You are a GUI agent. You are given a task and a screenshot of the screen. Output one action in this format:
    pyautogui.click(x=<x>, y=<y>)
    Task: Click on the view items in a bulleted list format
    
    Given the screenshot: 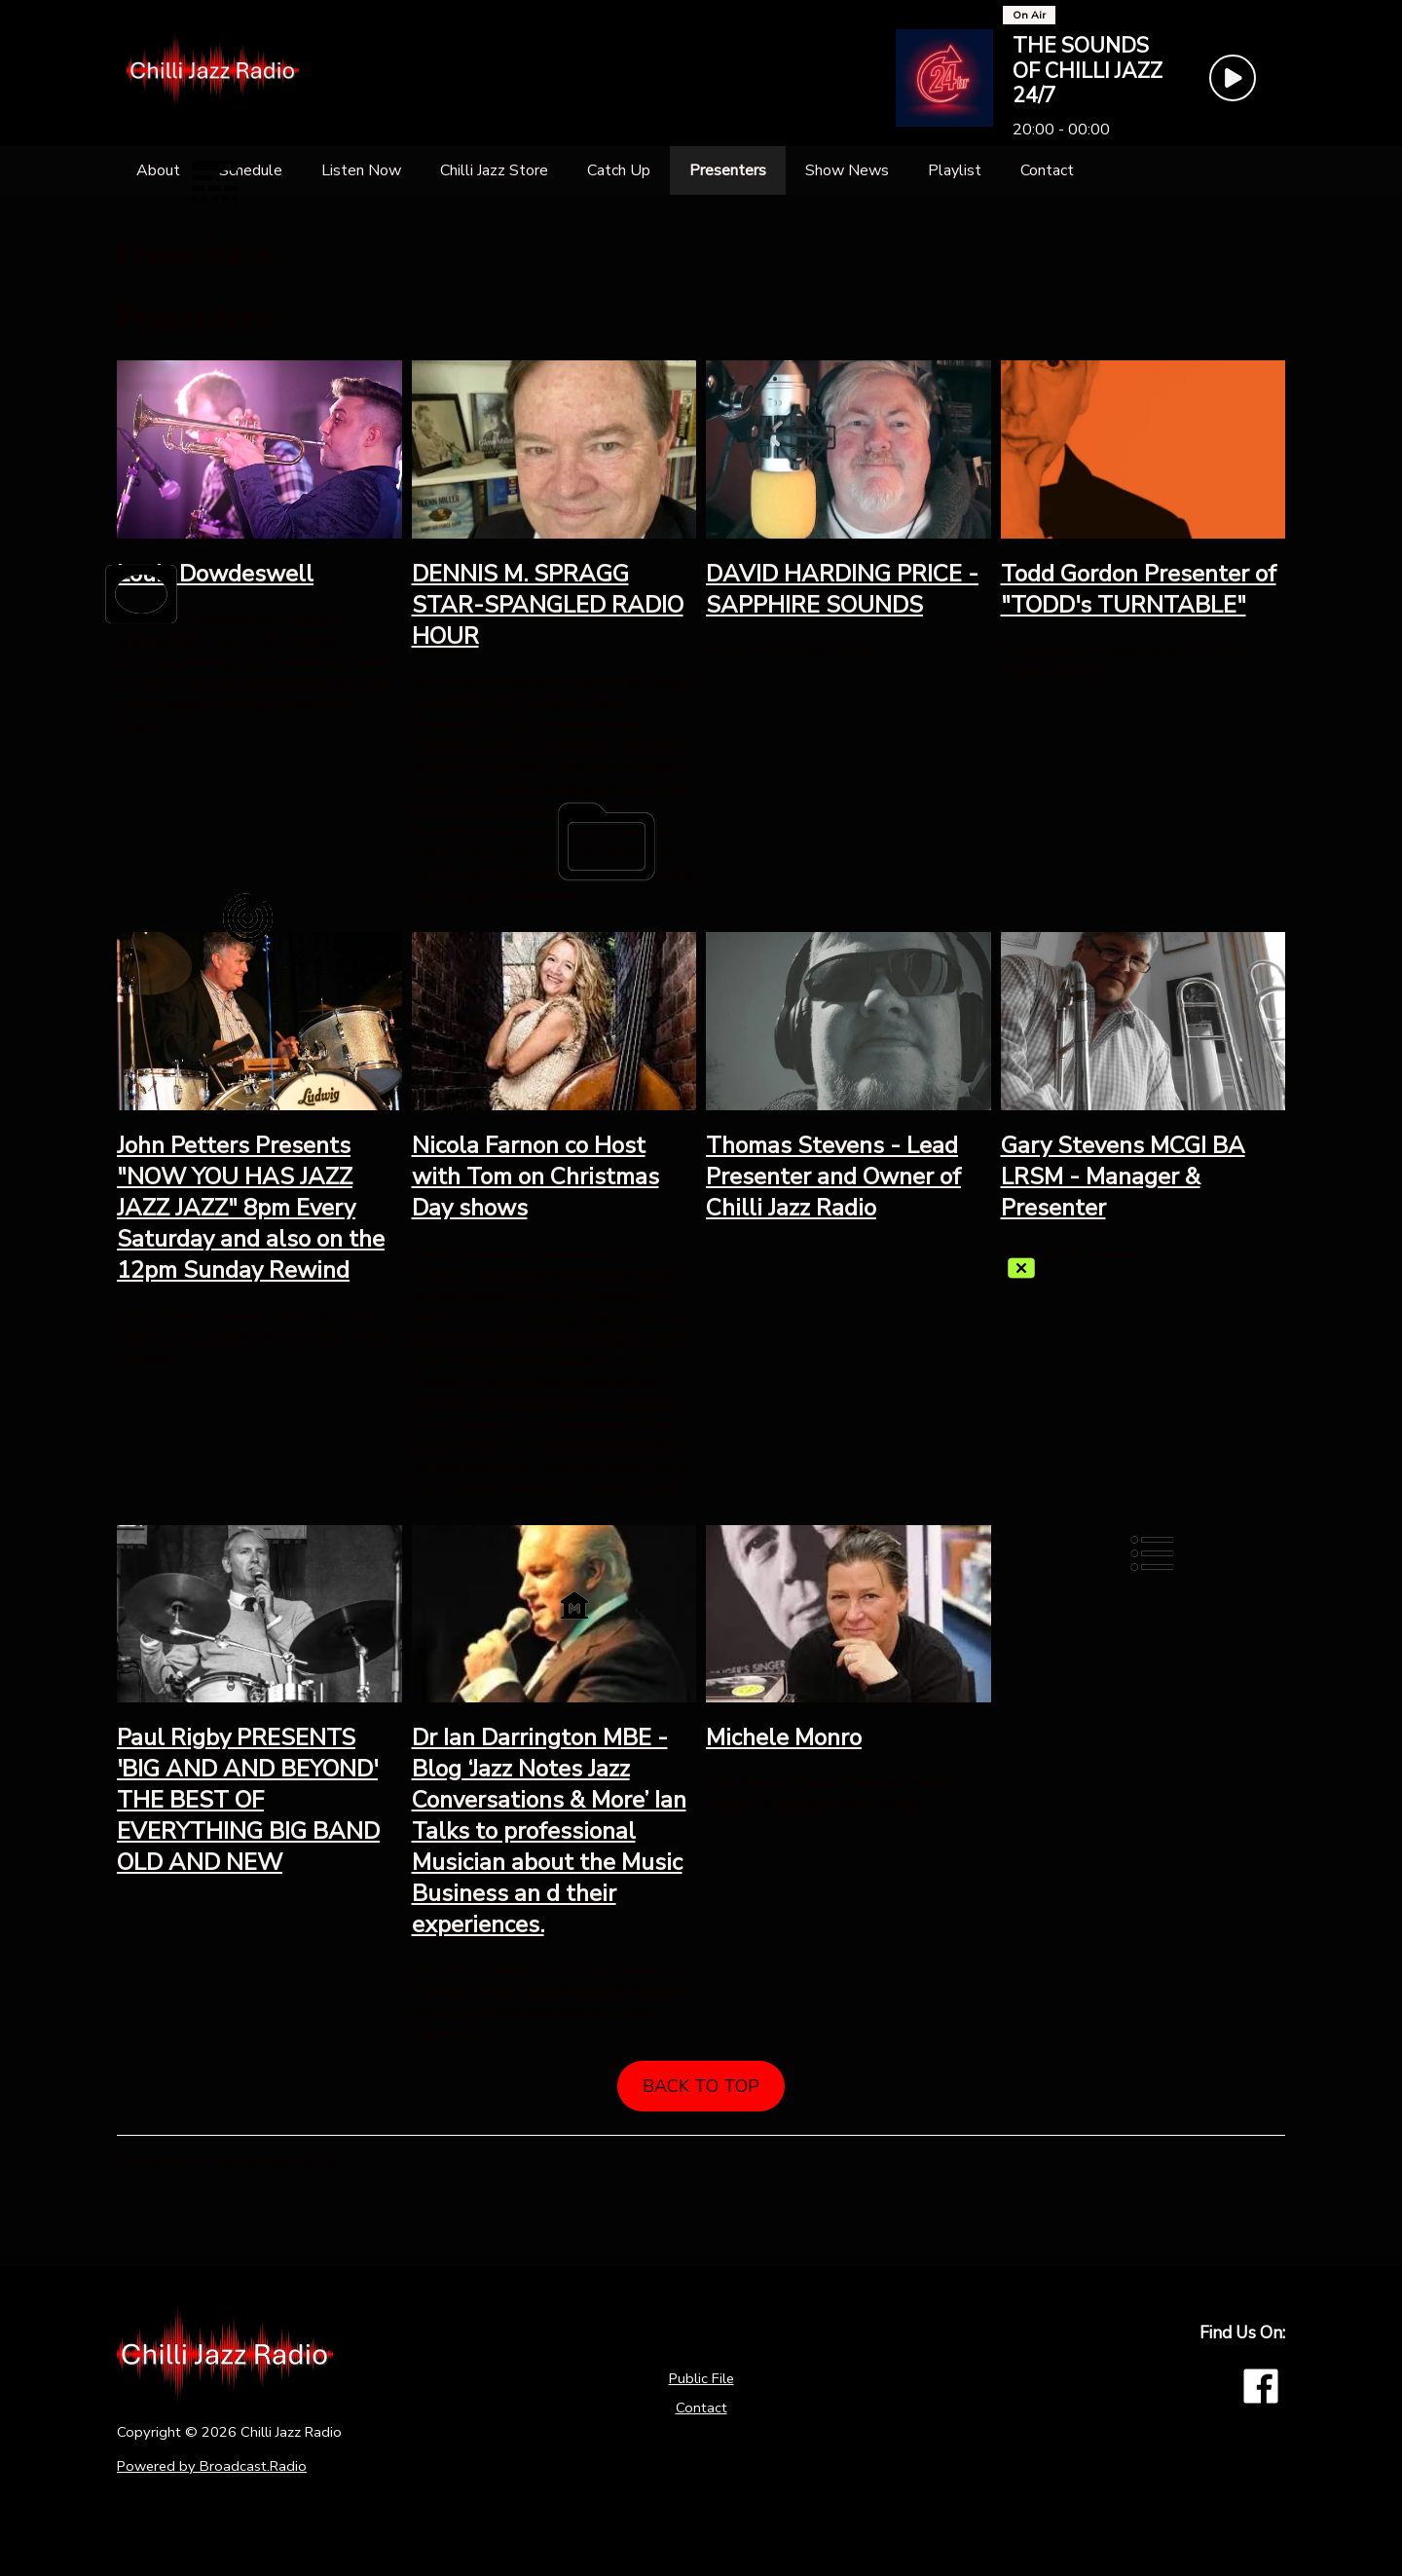 What is the action you would take?
    pyautogui.click(x=1153, y=1553)
    